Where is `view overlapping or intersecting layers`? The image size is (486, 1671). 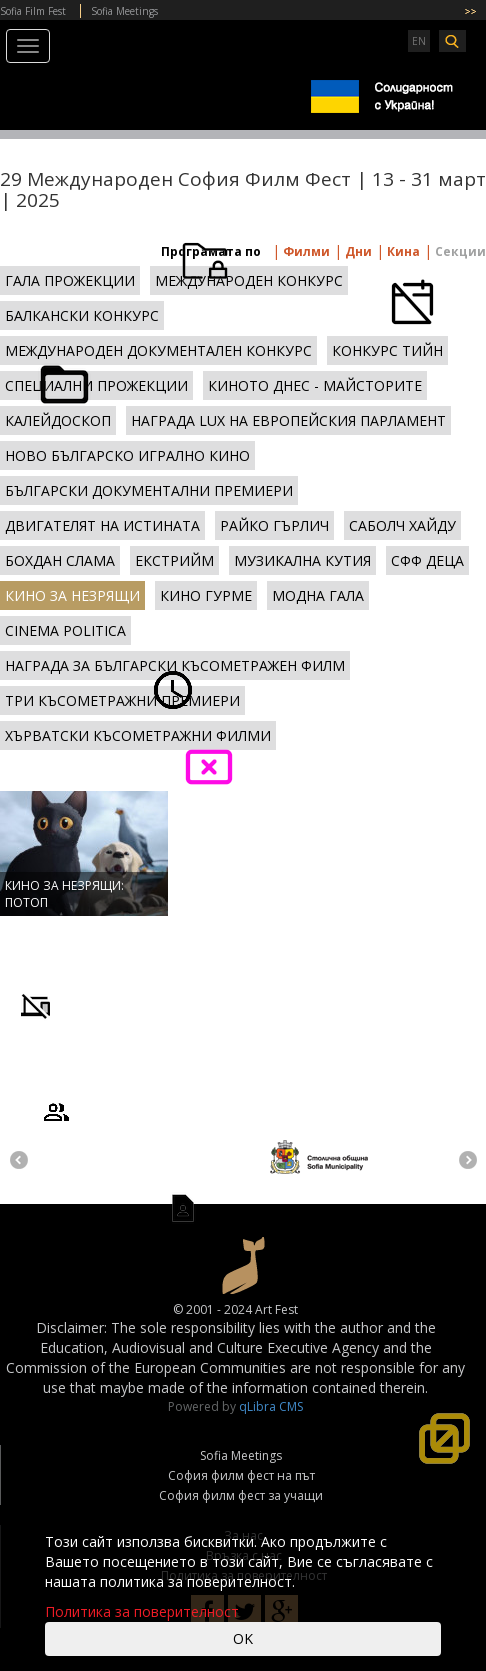 view overlapping or intersecting layers is located at coordinates (444, 1438).